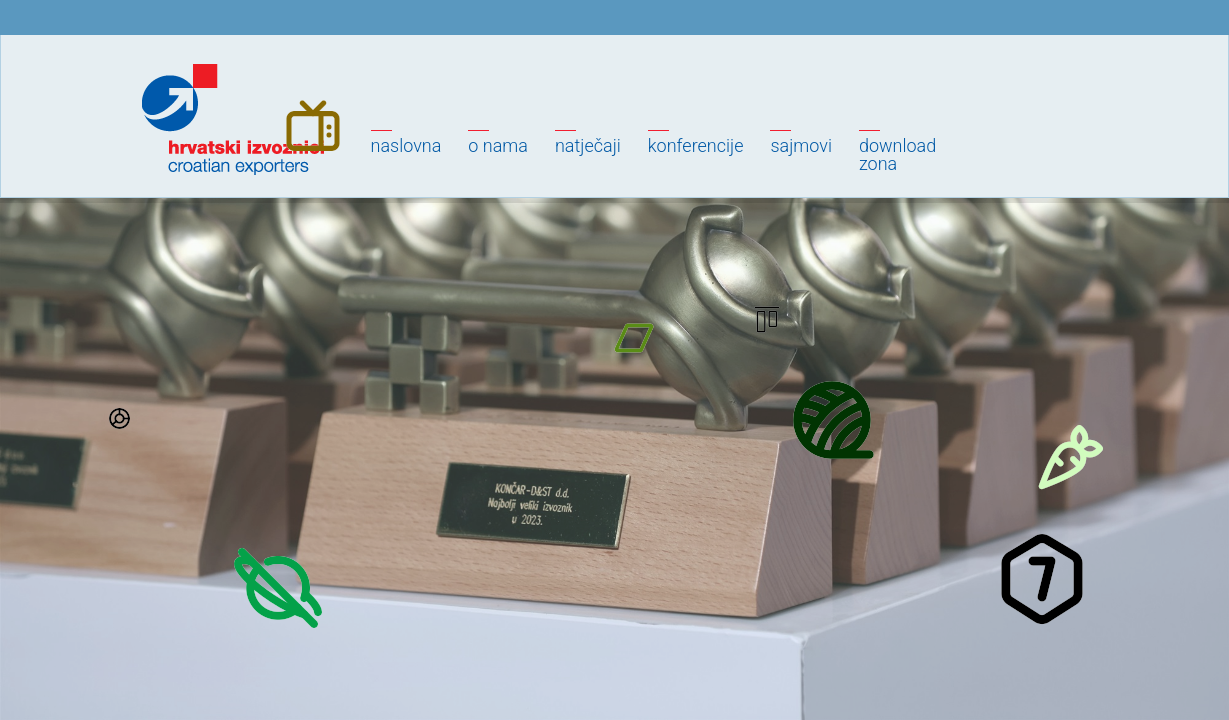 The height and width of the screenshot is (720, 1229). What do you see at coordinates (313, 127) in the screenshot?
I see `access retro or classic TV content` at bounding box center [313, 127].